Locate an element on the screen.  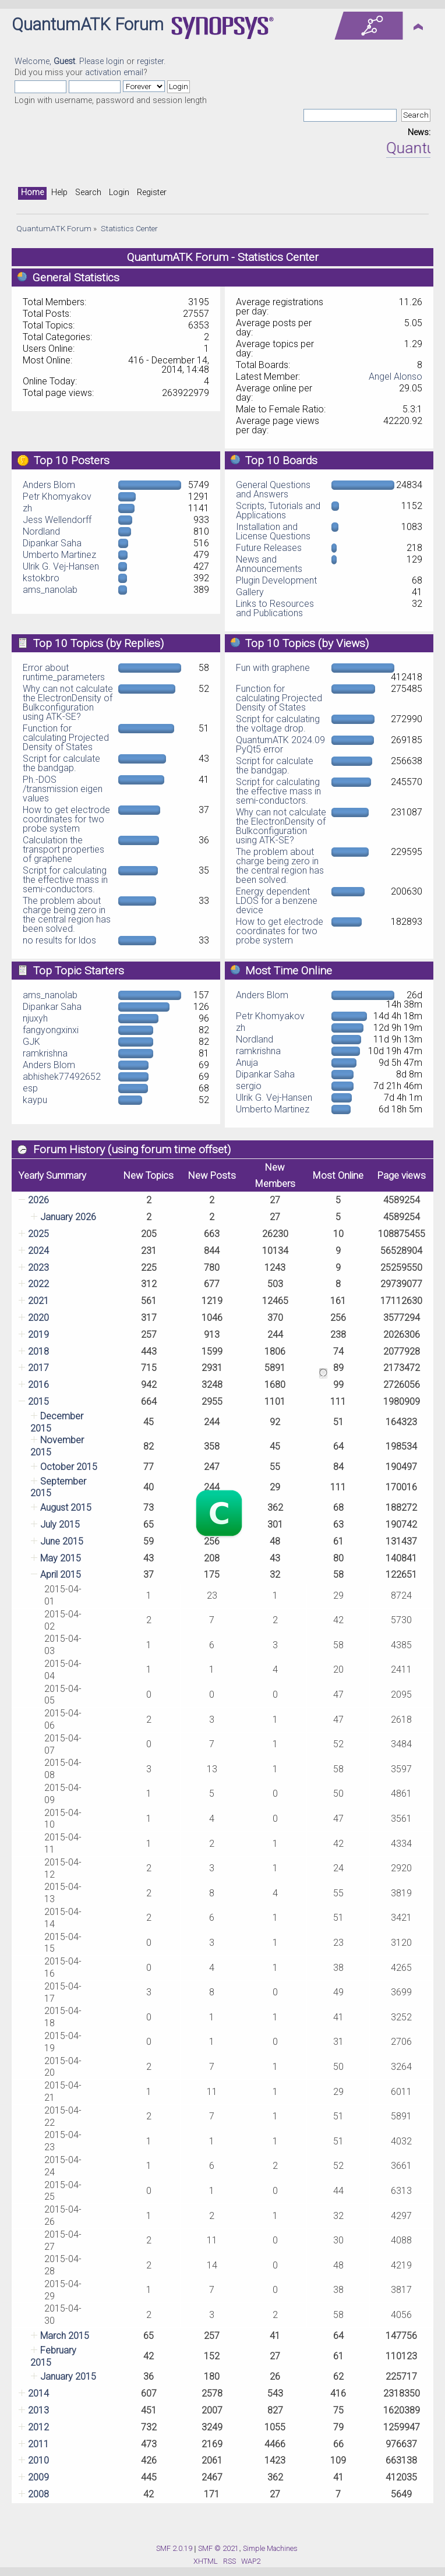
open the connectagram word puzzle game is located at coordinates (219, 1513).